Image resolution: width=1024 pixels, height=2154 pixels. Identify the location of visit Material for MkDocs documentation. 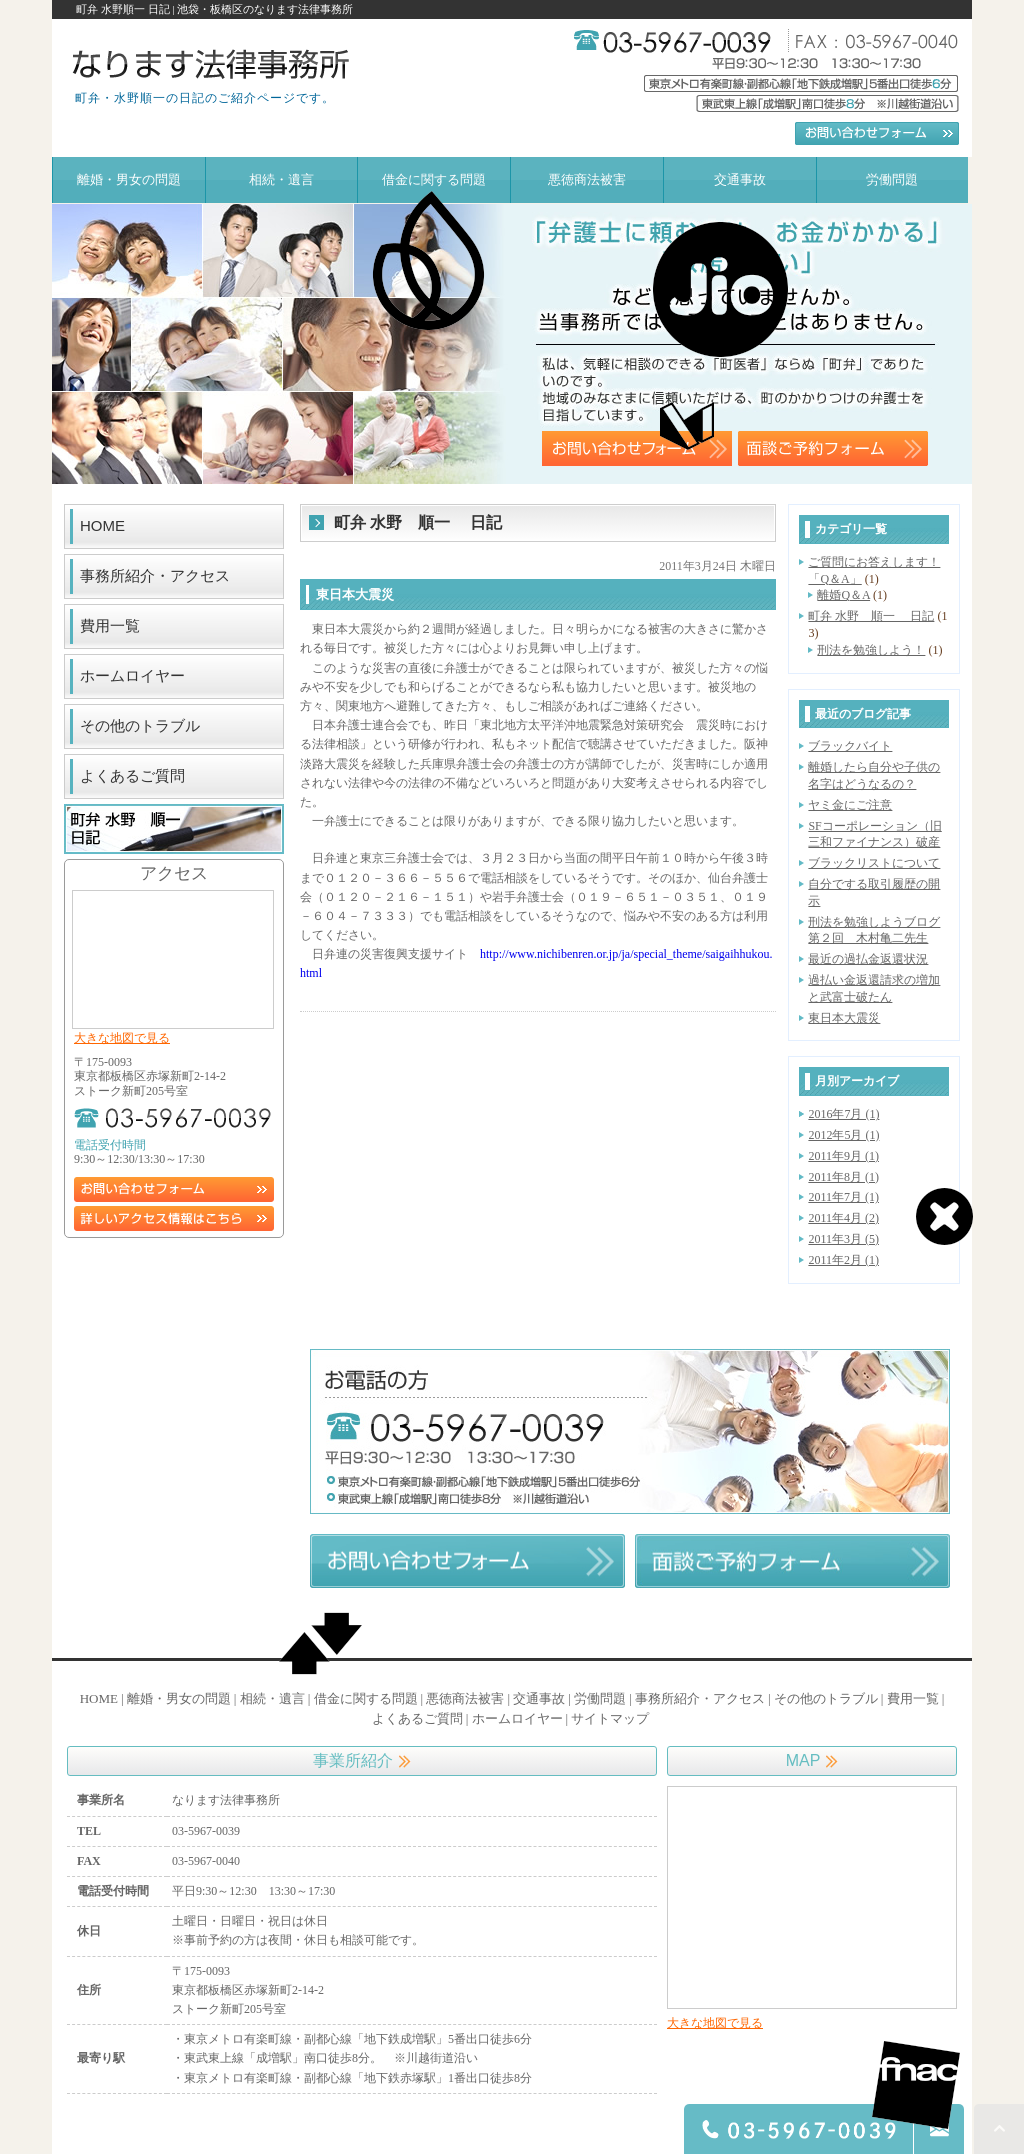
(687, 426).